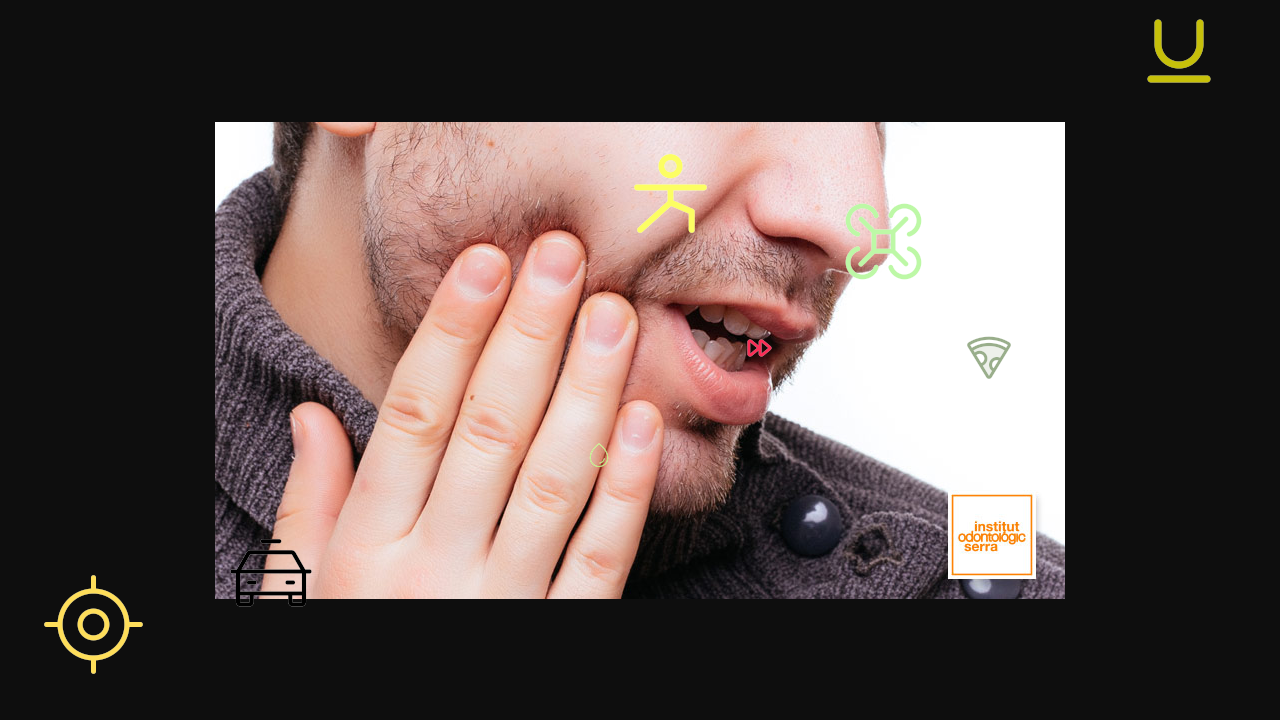 This screenshot has height=720, width=1280. What do you see at coordinates (989, 357) in the screenshot?
I see `browse food delivery options` at bounding box center [989, 357].